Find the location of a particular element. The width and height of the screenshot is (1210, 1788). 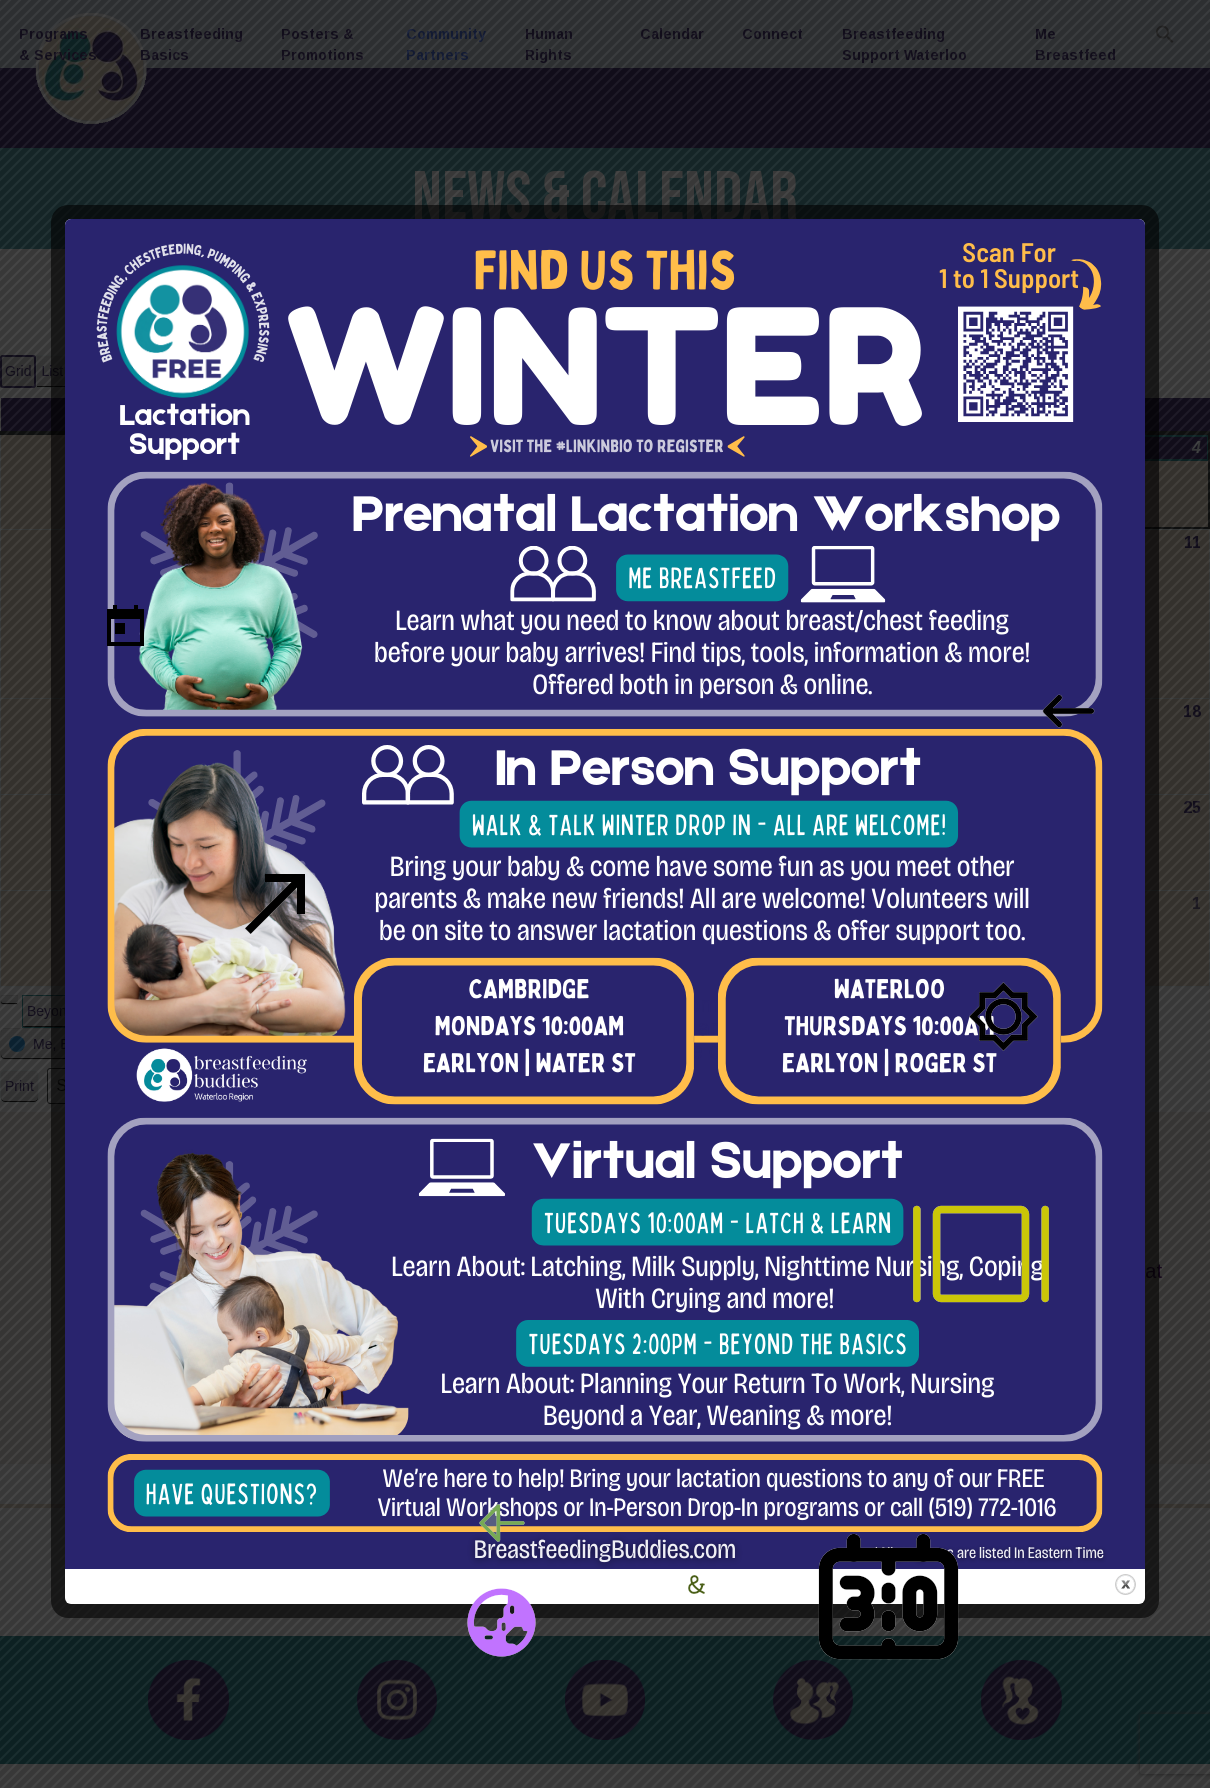

view game or match scores is located at coordinates (888, 1603).